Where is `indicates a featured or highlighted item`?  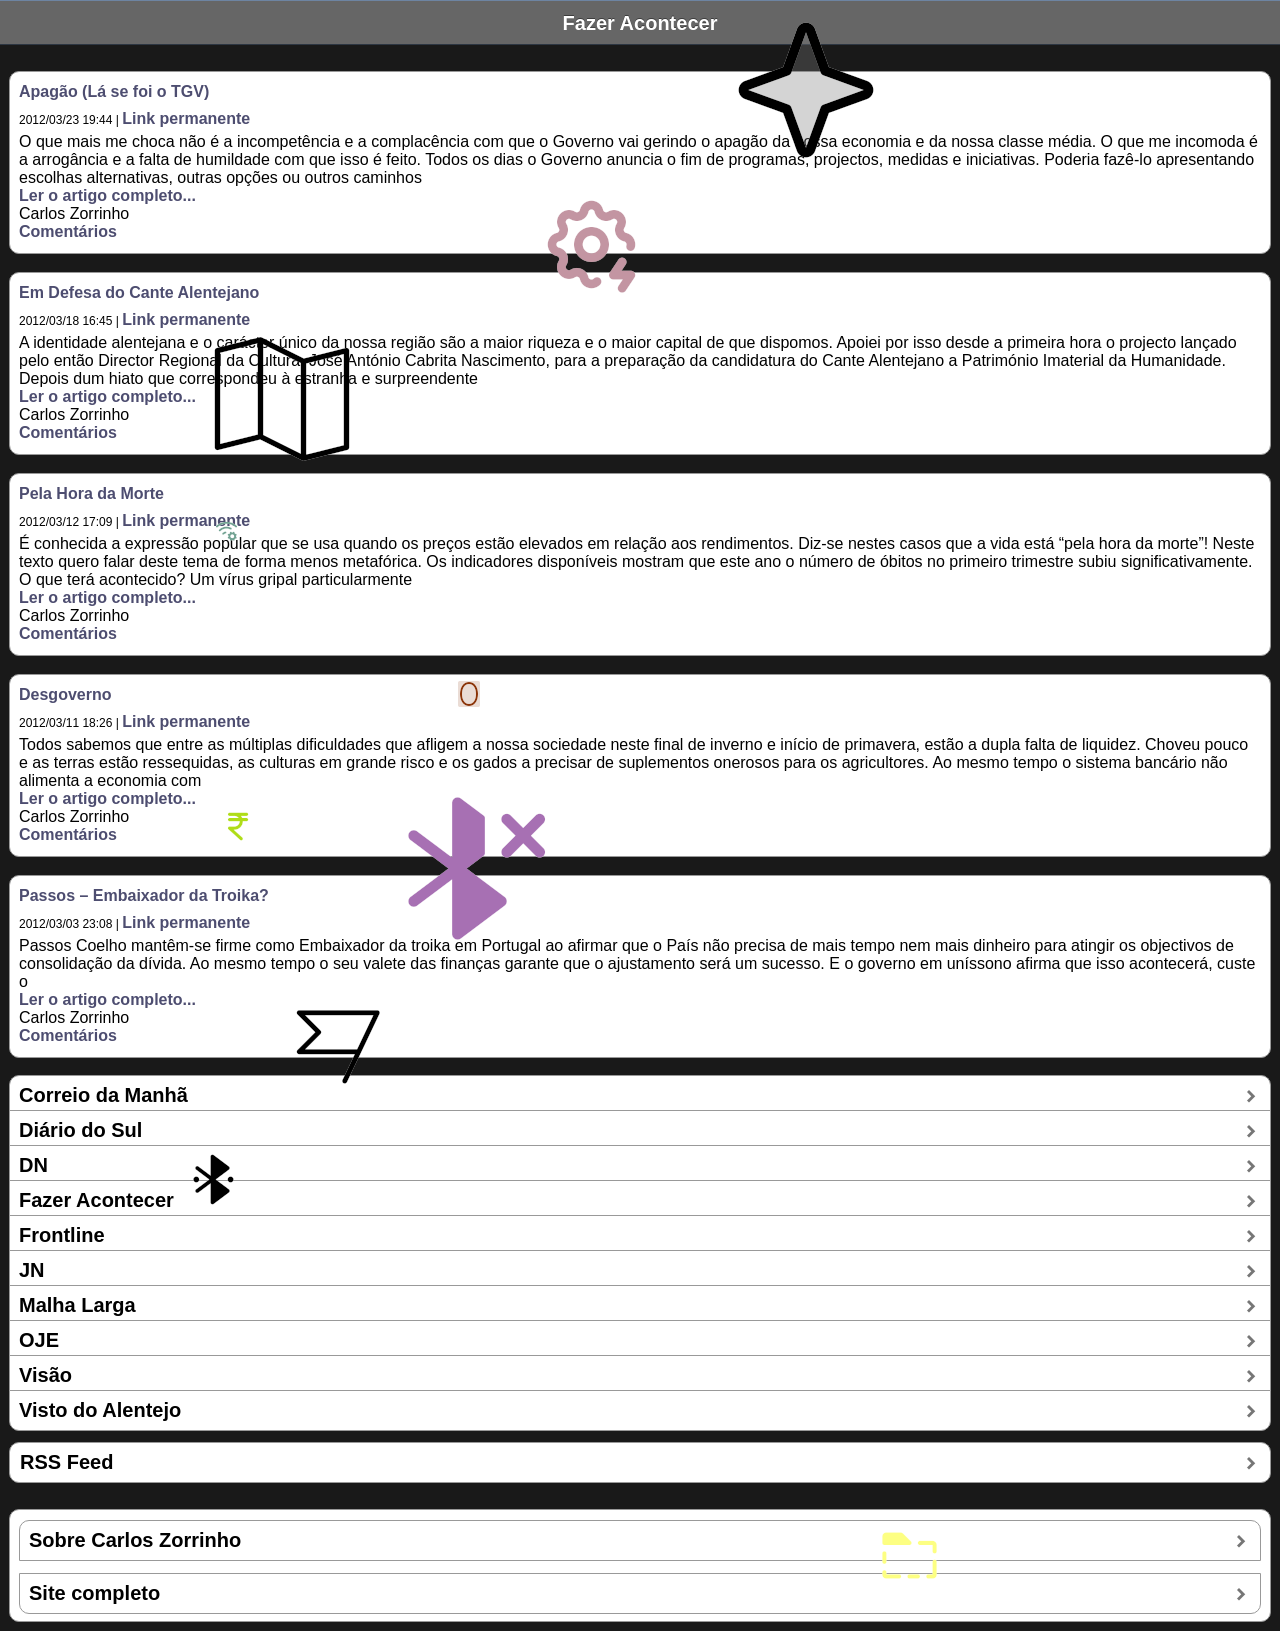 indicates a featured or highlighted item is located at coordinates (806, 90).